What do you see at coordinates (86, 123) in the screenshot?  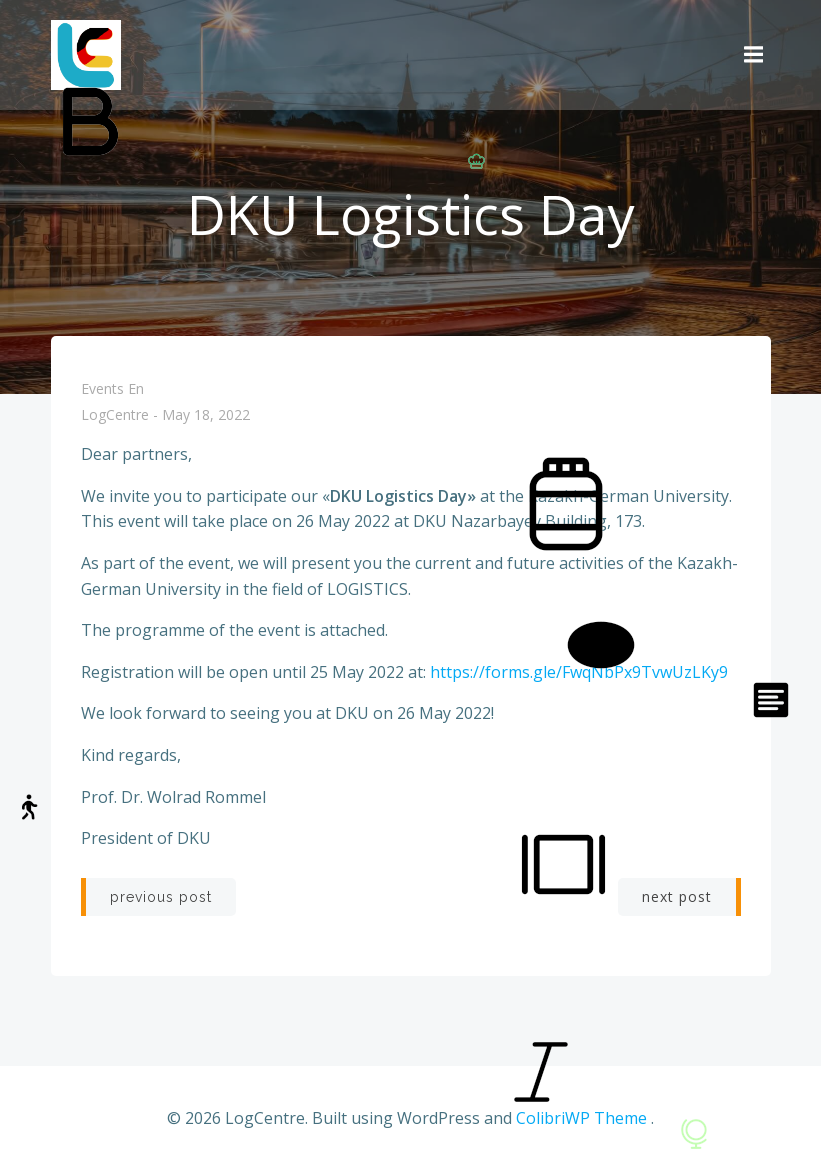 I see `apply bold formatting to selected text` at bounding box center [86, 123].